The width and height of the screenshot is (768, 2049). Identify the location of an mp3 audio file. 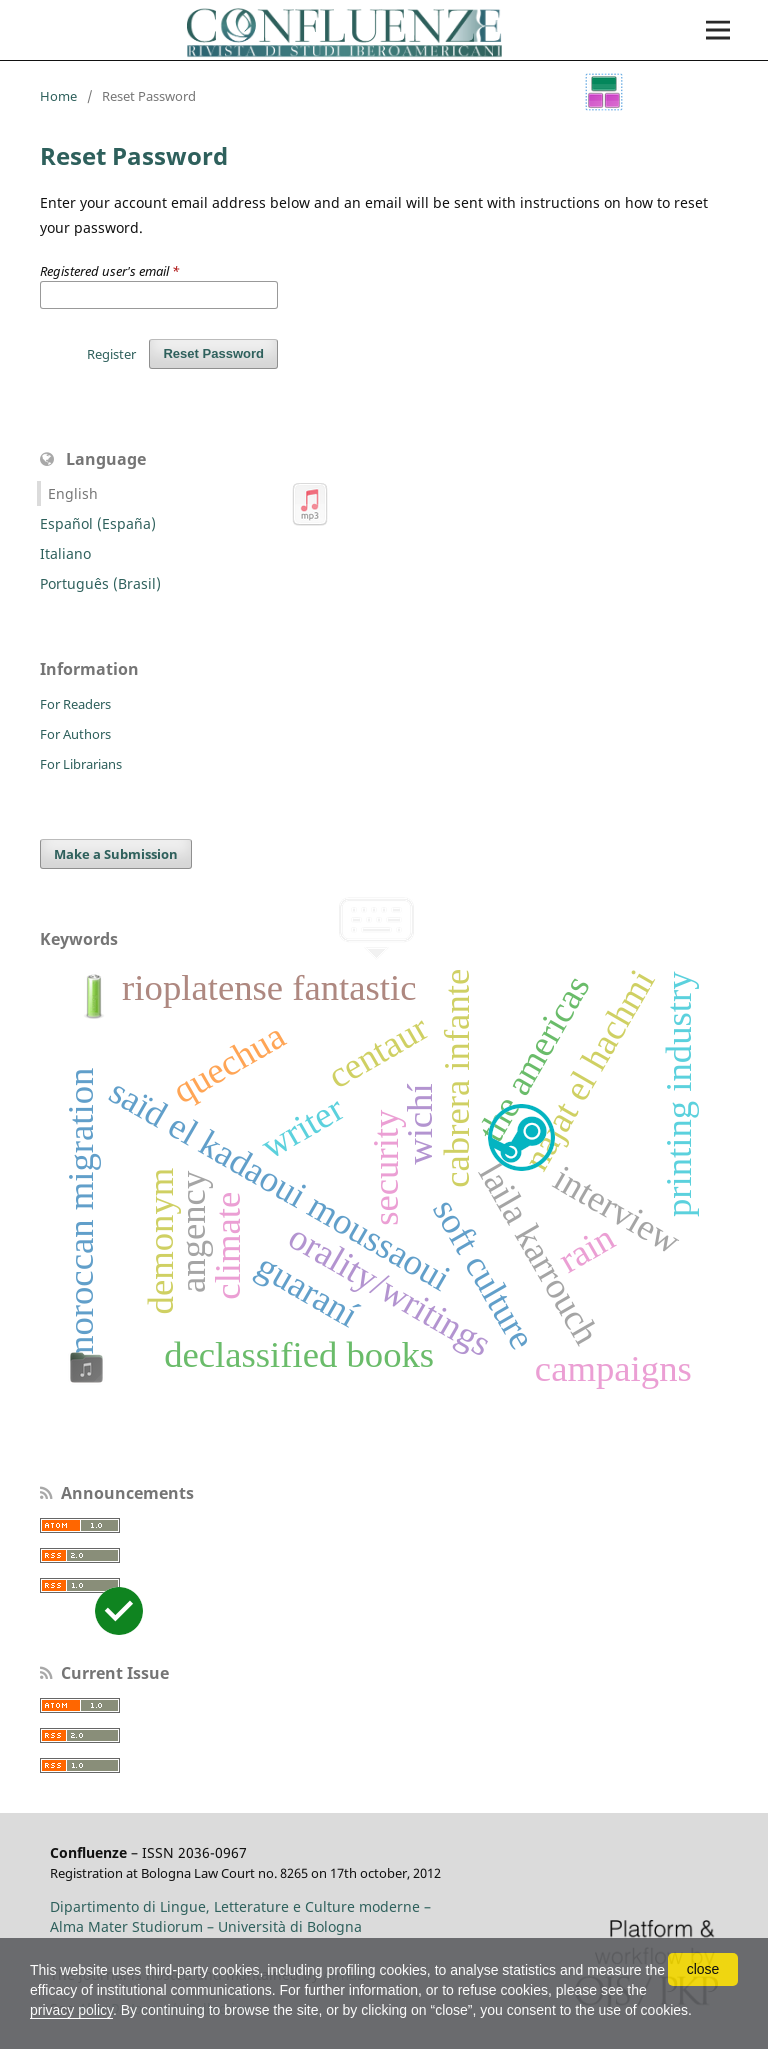
(310, 504).